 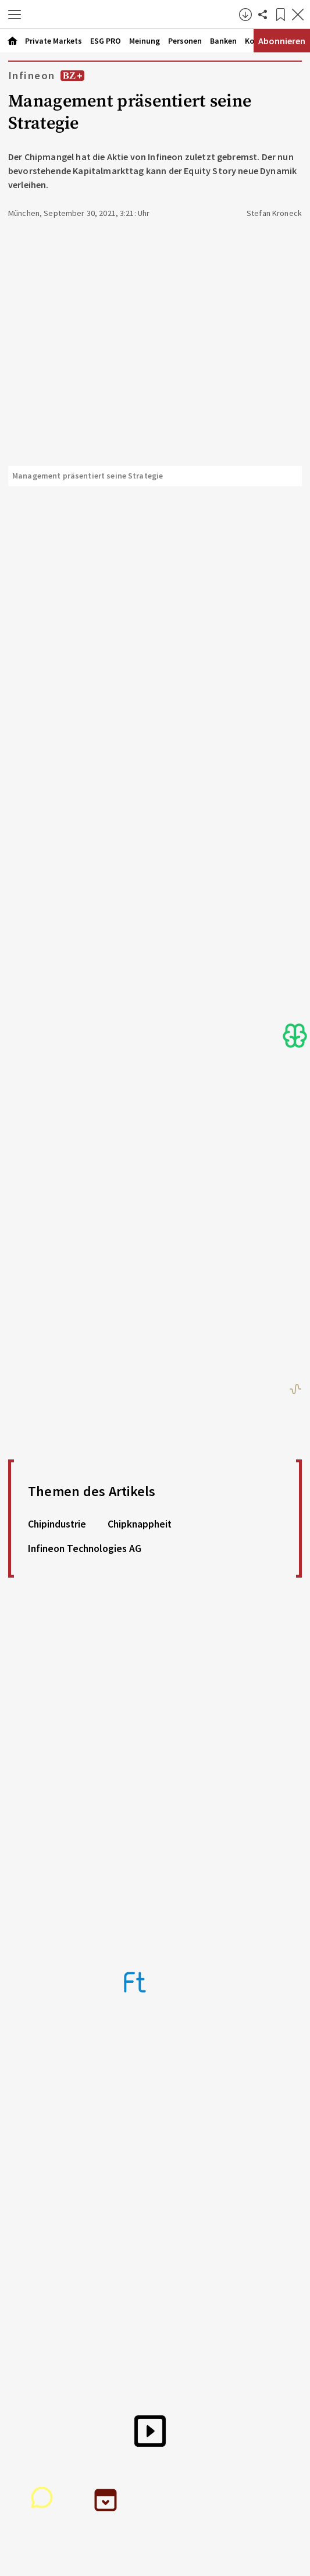 What do you see at coordinates (295, 1036) in the screenshot?
I see `access AI or smart features` at bounding box center [295, 1036].